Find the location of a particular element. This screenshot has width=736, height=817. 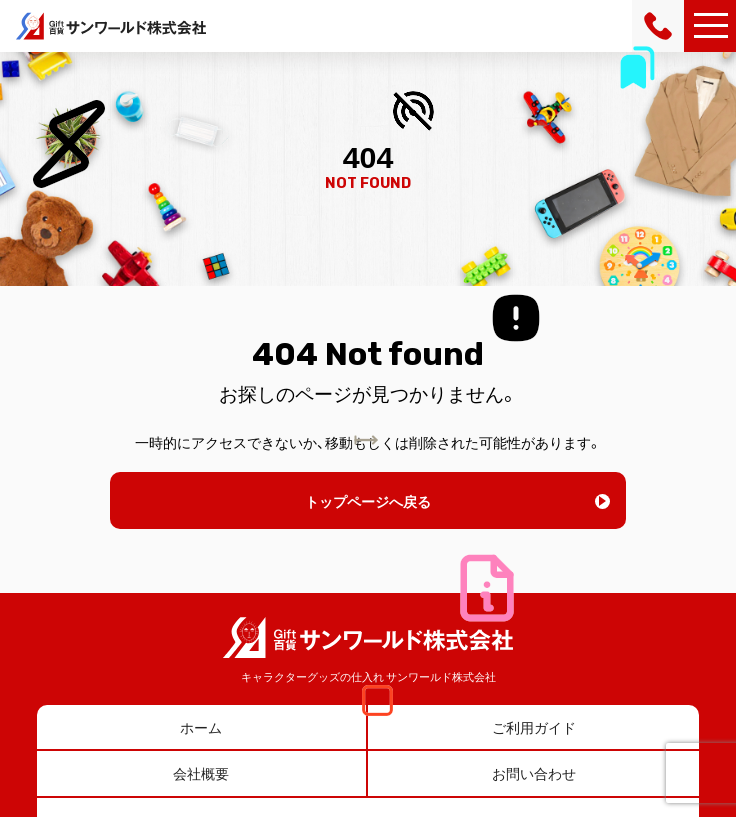

move item to the end of a list is located at coordinates (366, 440).